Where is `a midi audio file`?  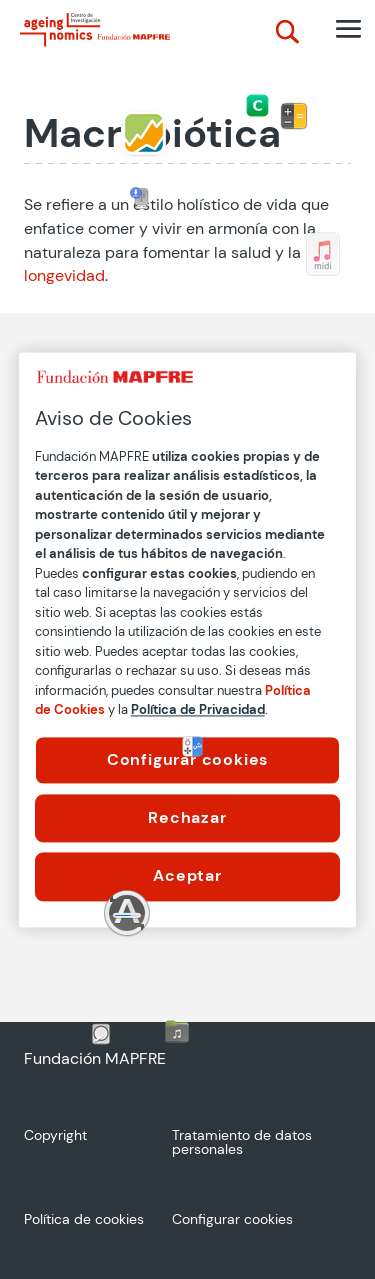
a midi audio file is located at coordinates (323, 254).